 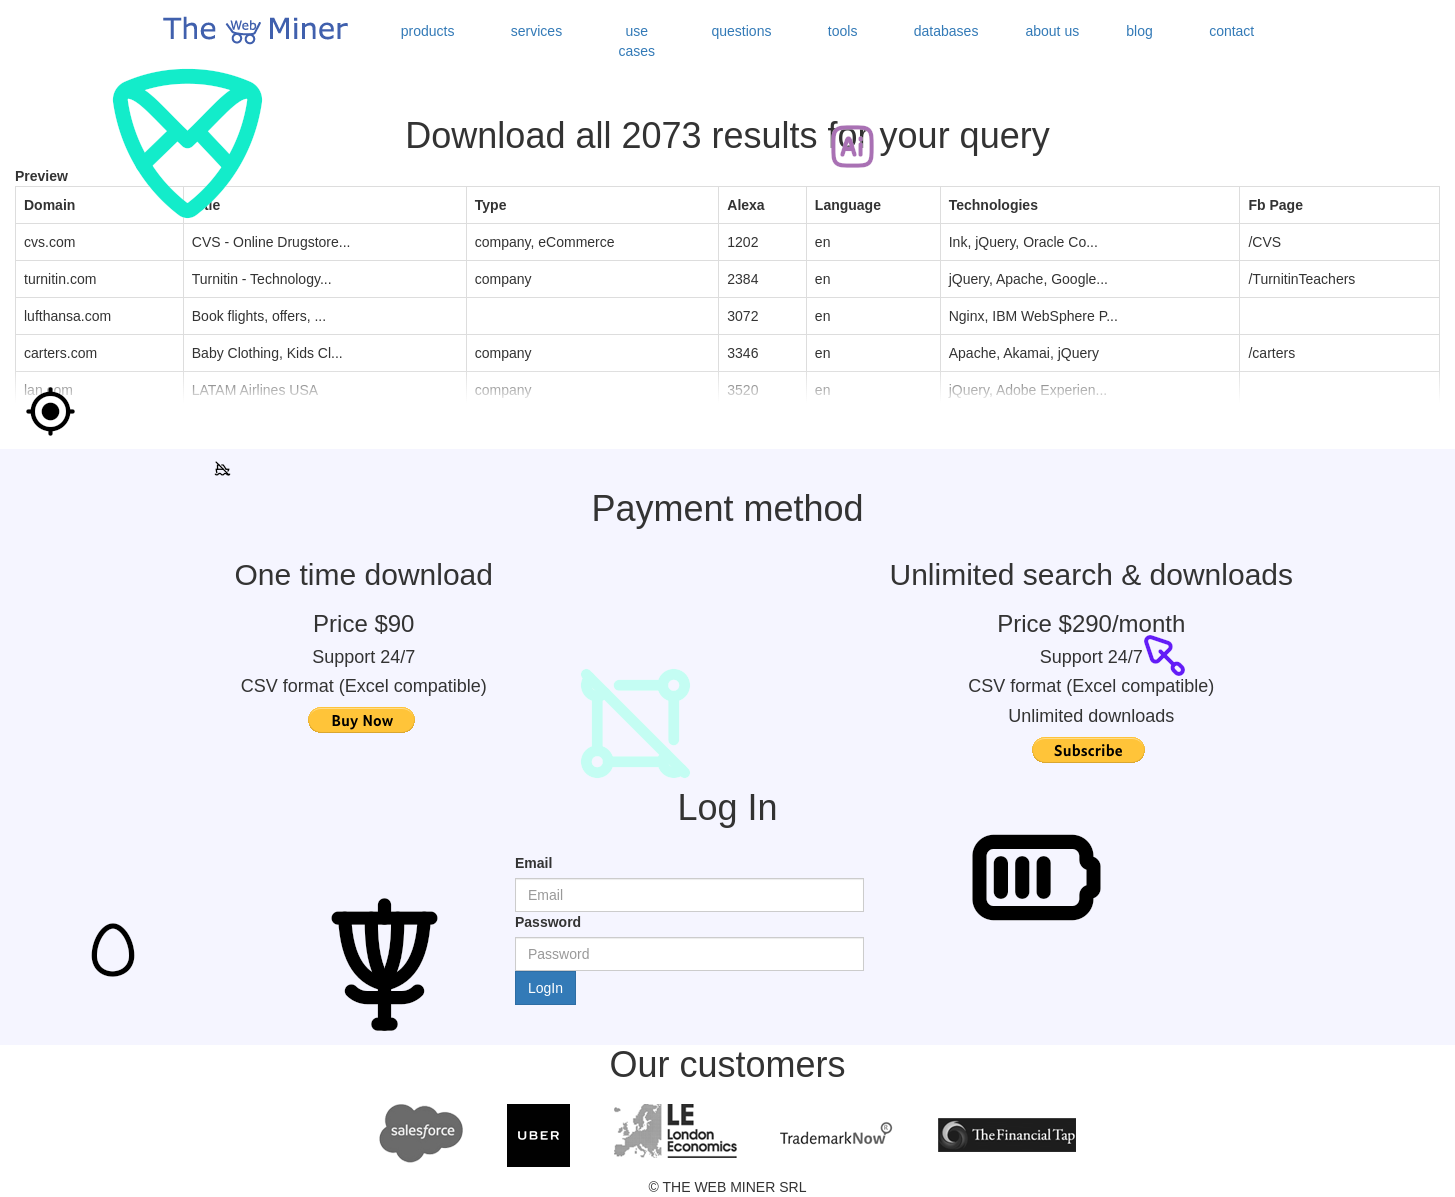 What do you see at coordinates (50, 411) in the screenshot?
I see `center map on your current location` at bounding box center [50, 411].